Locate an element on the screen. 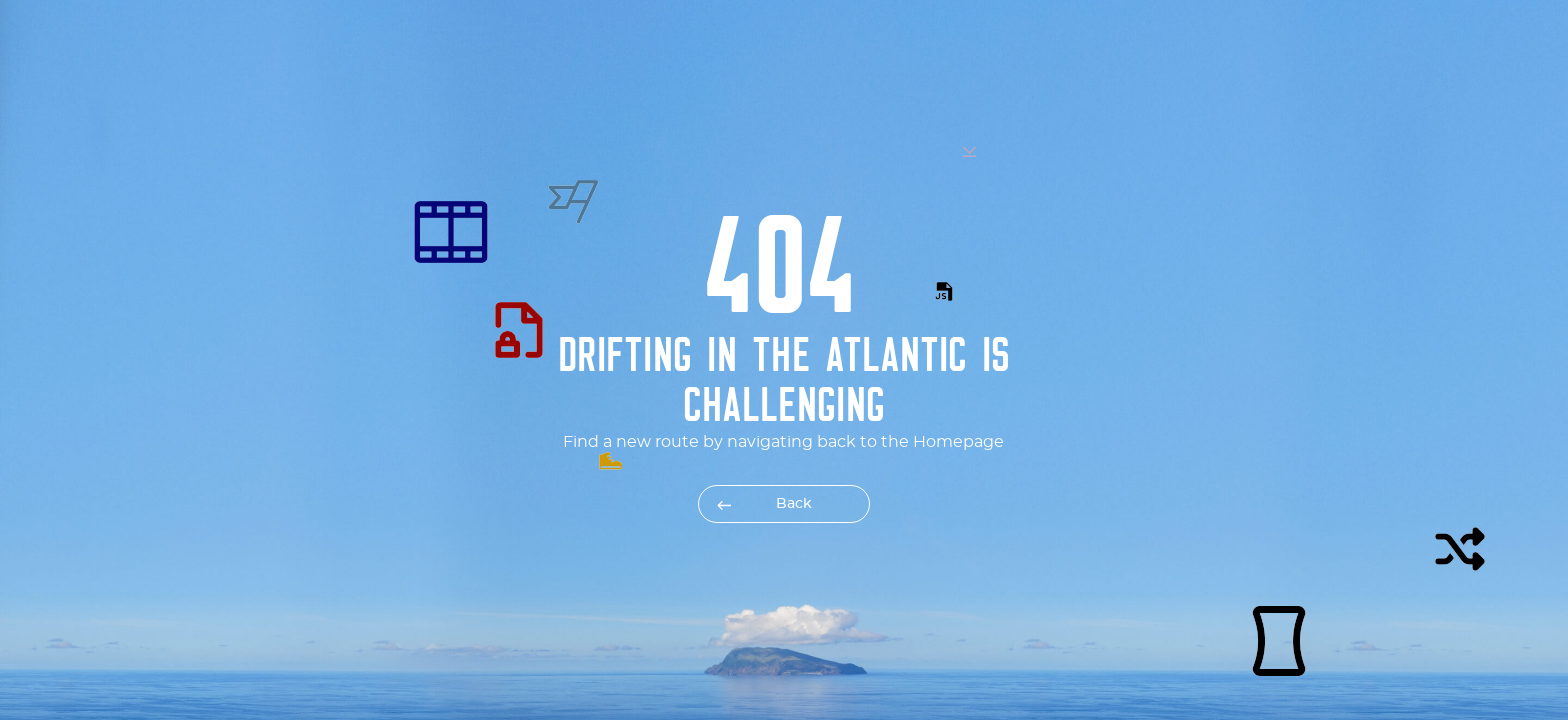 This screenshot has height=720, width=1568. javascript file type indicator is located at coordinates (944, 291).